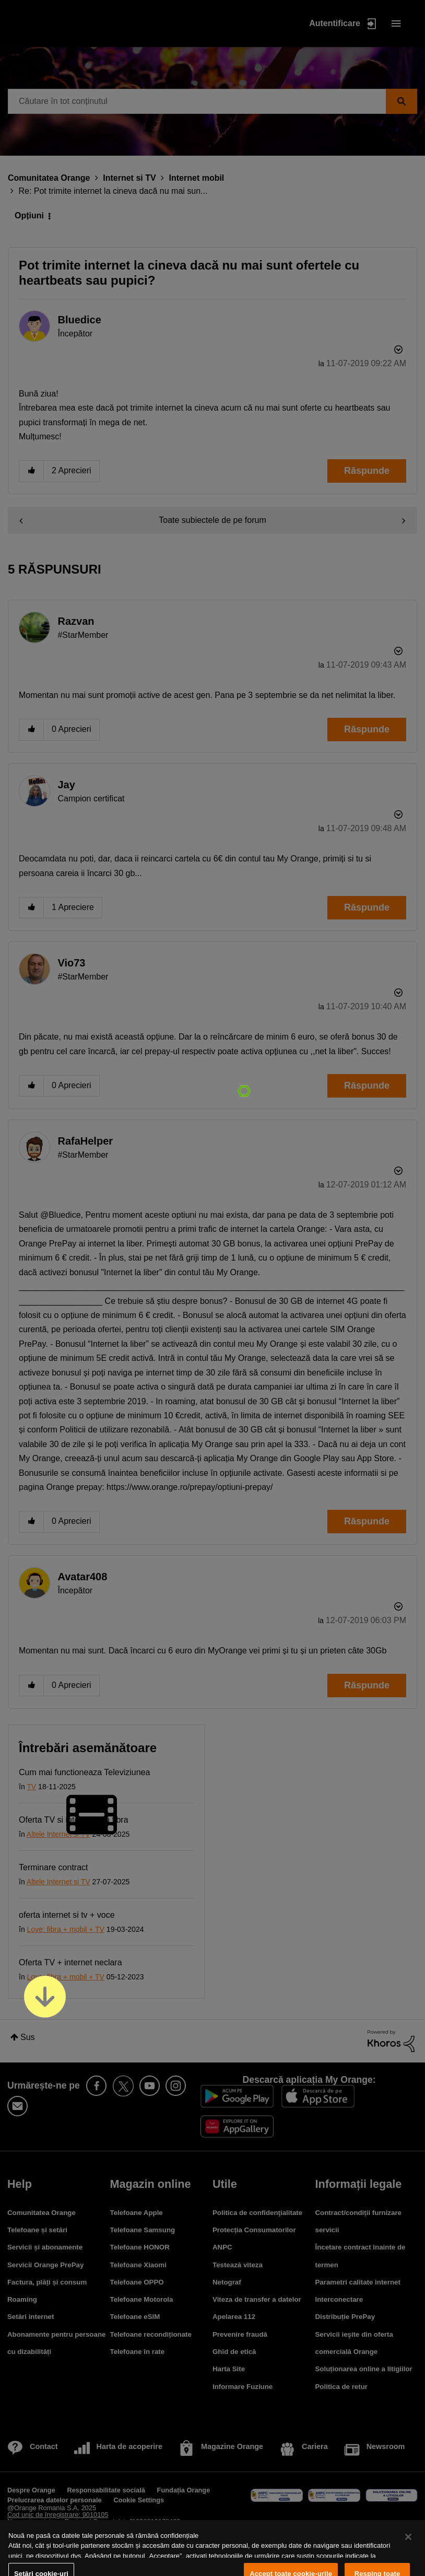 This screenshot has width=425, height=2576. Describe the element at coordinates (244, 1091) in the screenshot. I see `web components logo` at that location.